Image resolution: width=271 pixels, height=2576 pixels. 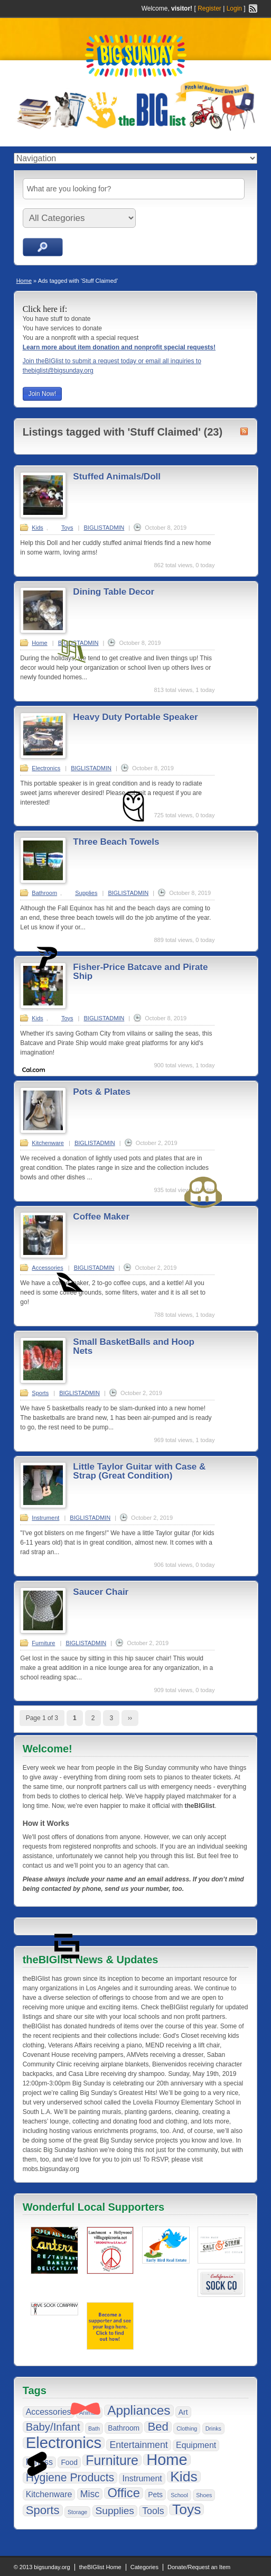 I want to click on pelican static site generator logo, so click(x=47, y=958).